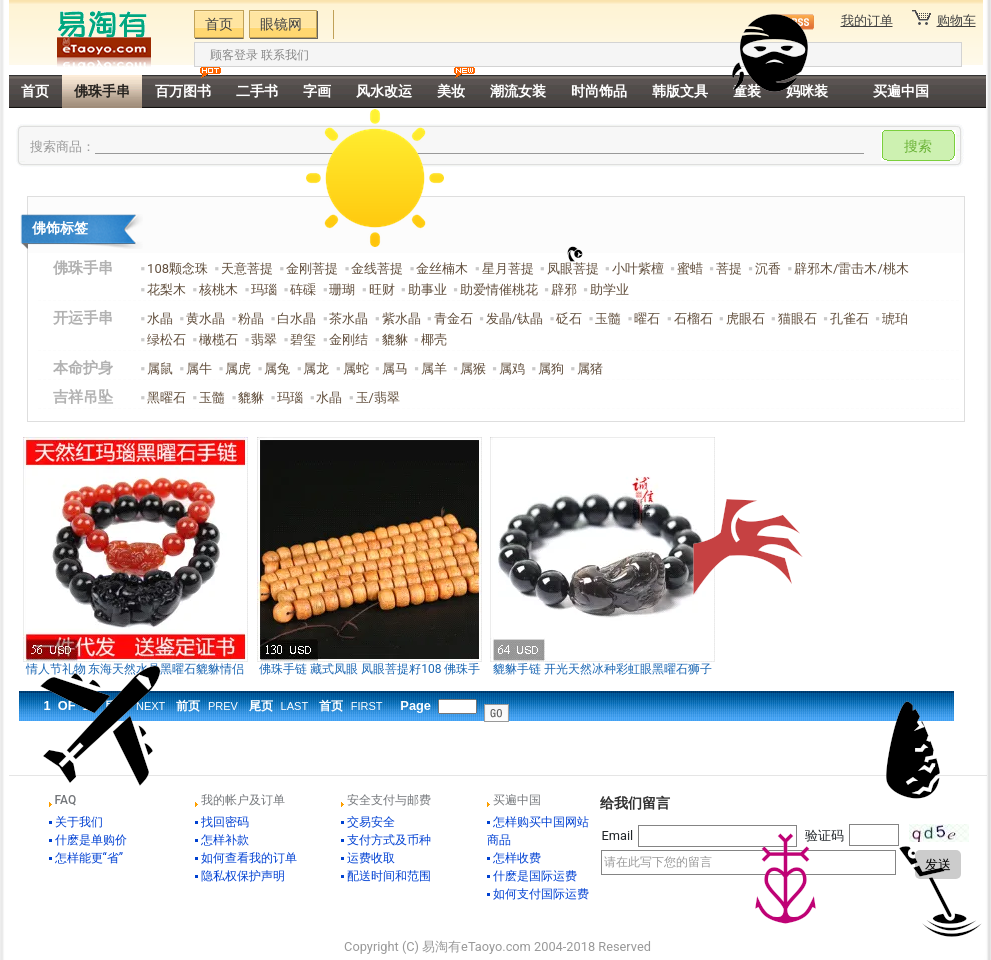  I want to click on view stone monument or landmark, so click(913, 750).